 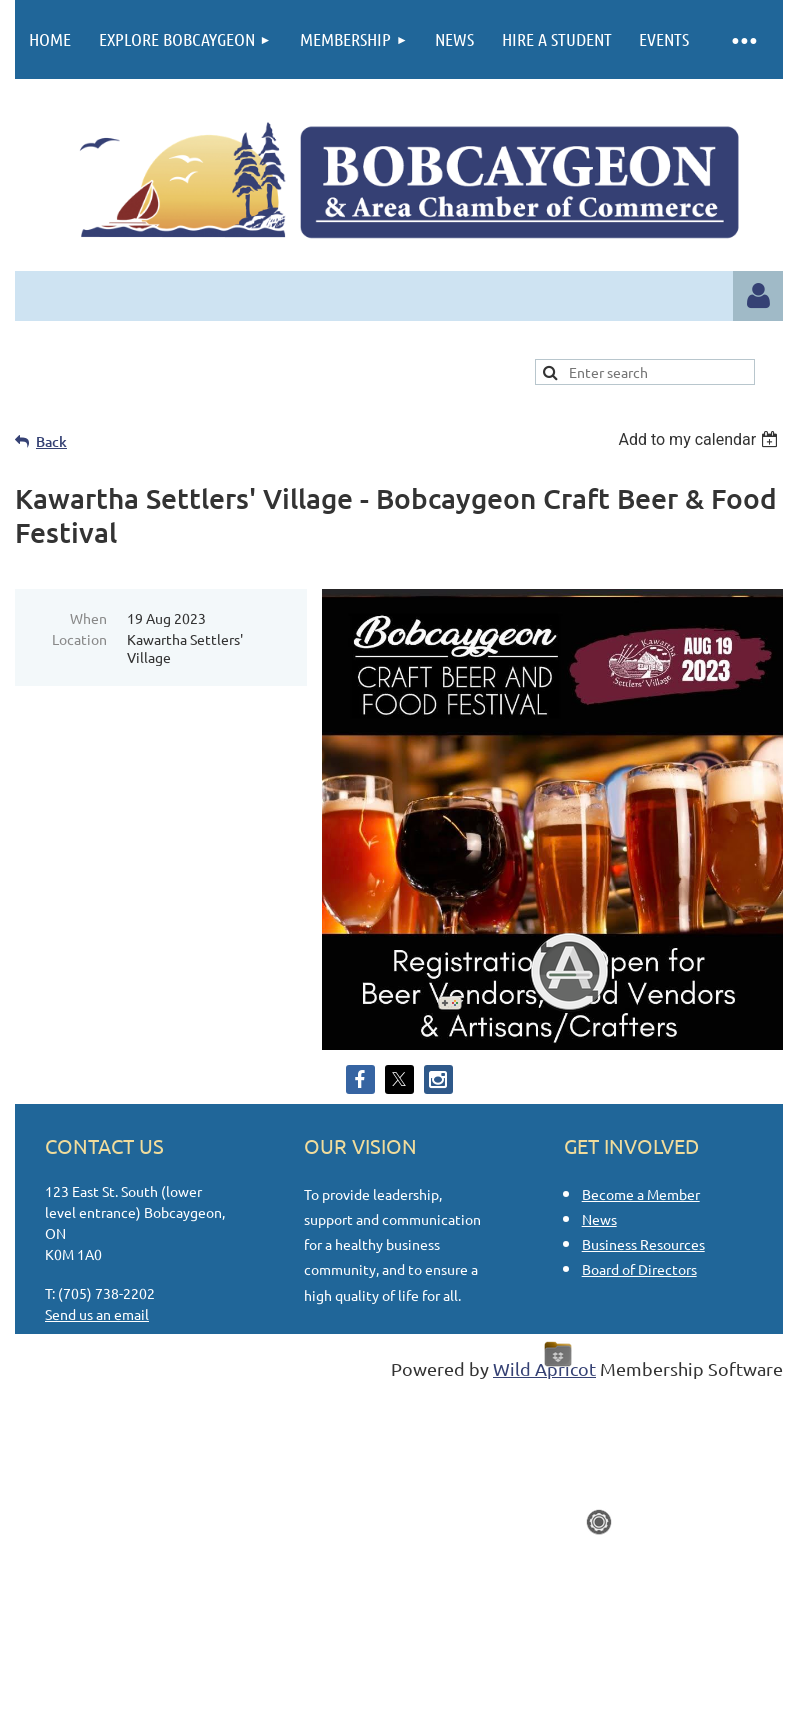 What do you see at coordinates (450, 1003) in the screenshot?
I see `game controller input device` at bounding box center [450, 1003].